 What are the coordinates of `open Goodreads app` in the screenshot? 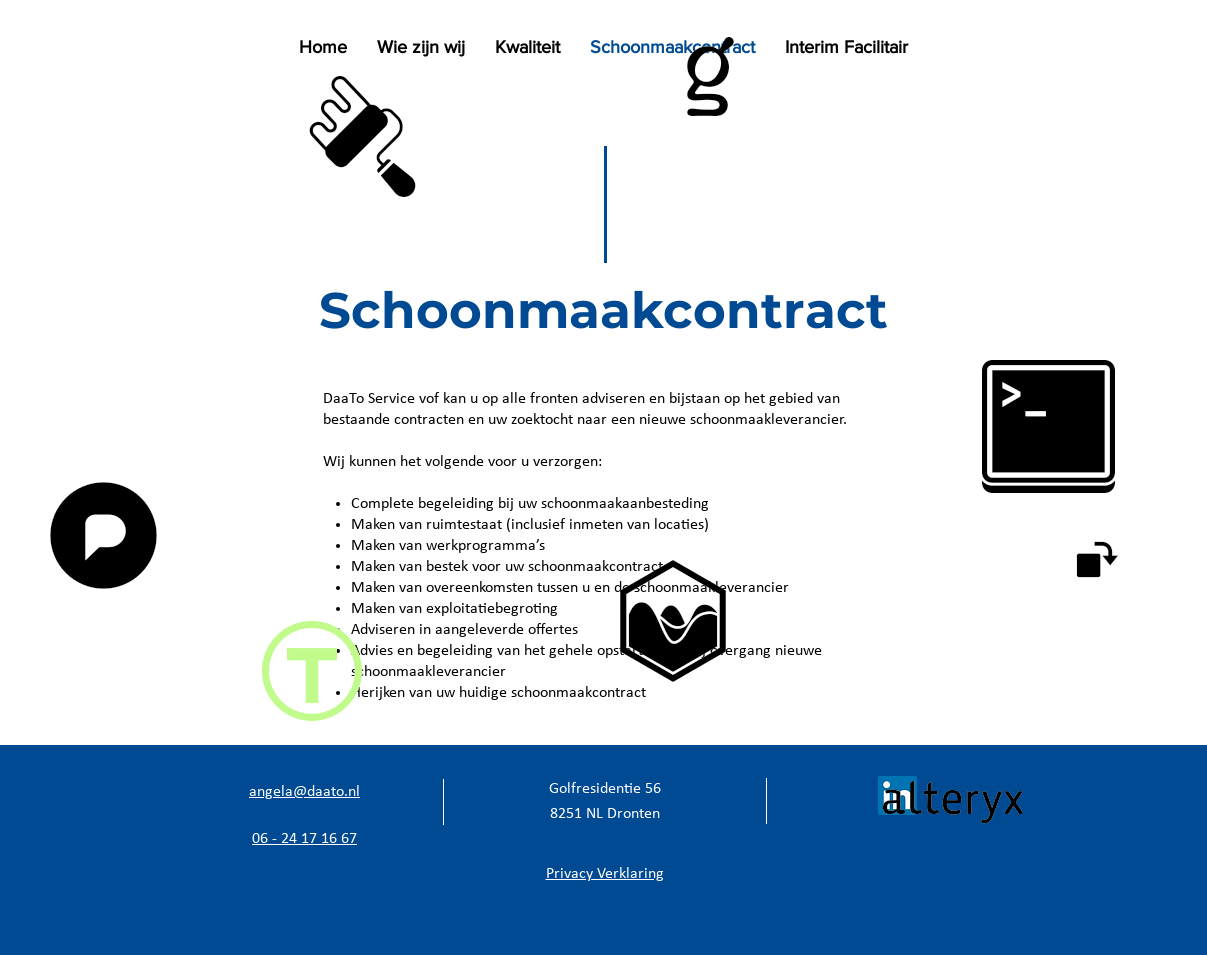 It's located at (710, 76).